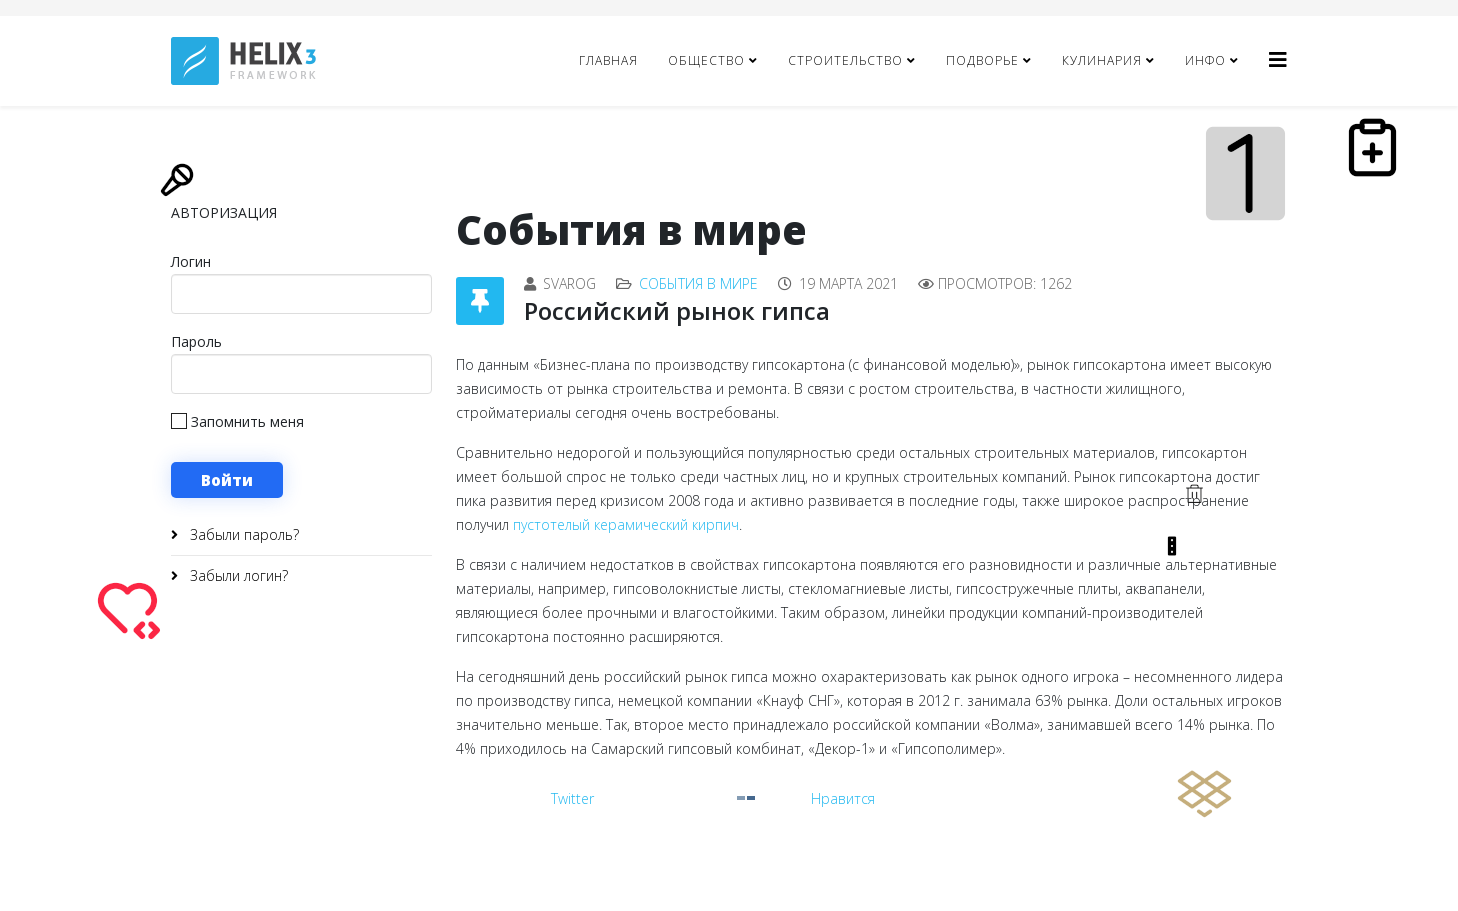 Image resolution: width=1458 pixels, height=911 pixels. What do you see at coordinates (1194, 494) in the screenshot?
I see `delete selected item` at bounding box center [1194, 494].